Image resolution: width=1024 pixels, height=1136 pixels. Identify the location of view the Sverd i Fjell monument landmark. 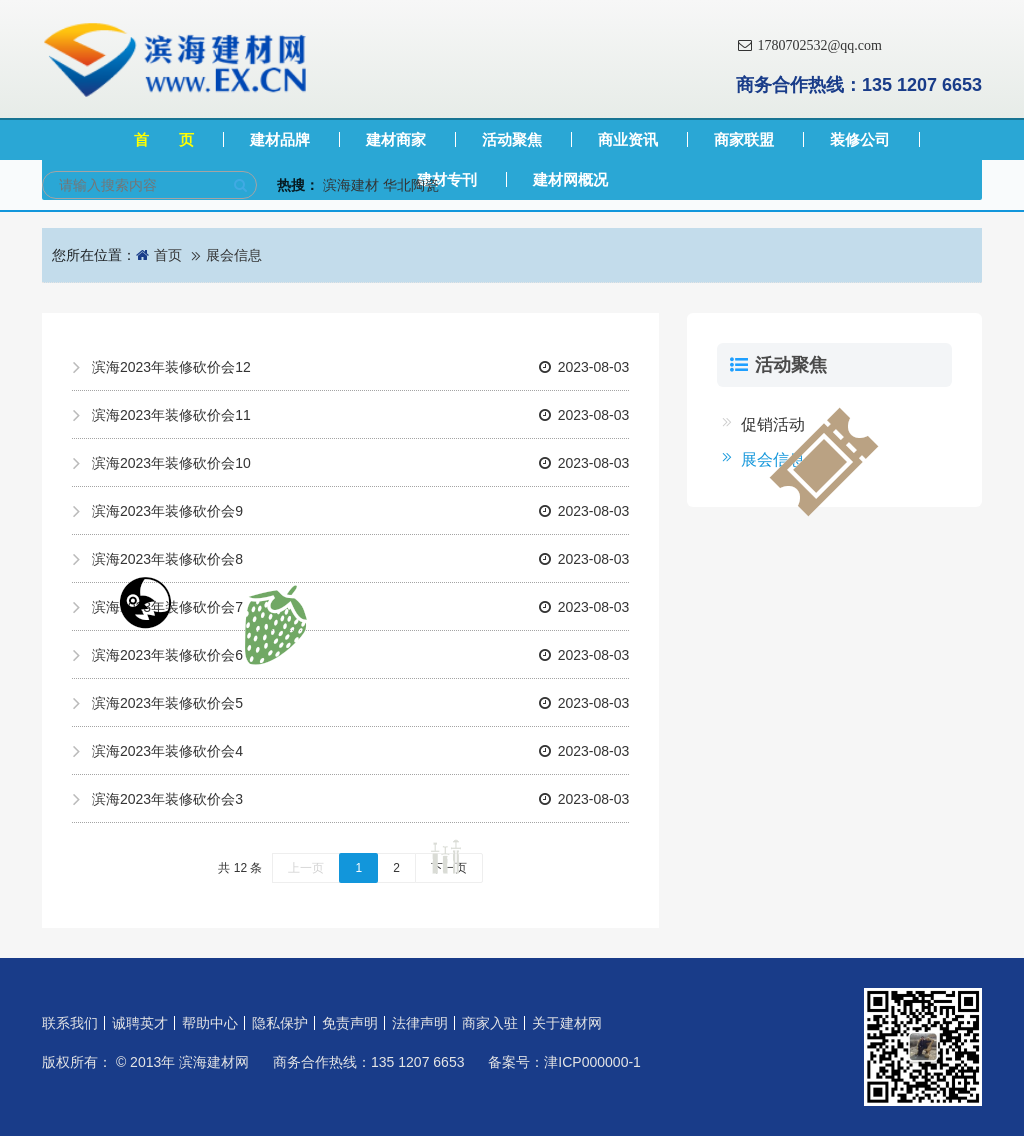
(446, 856).